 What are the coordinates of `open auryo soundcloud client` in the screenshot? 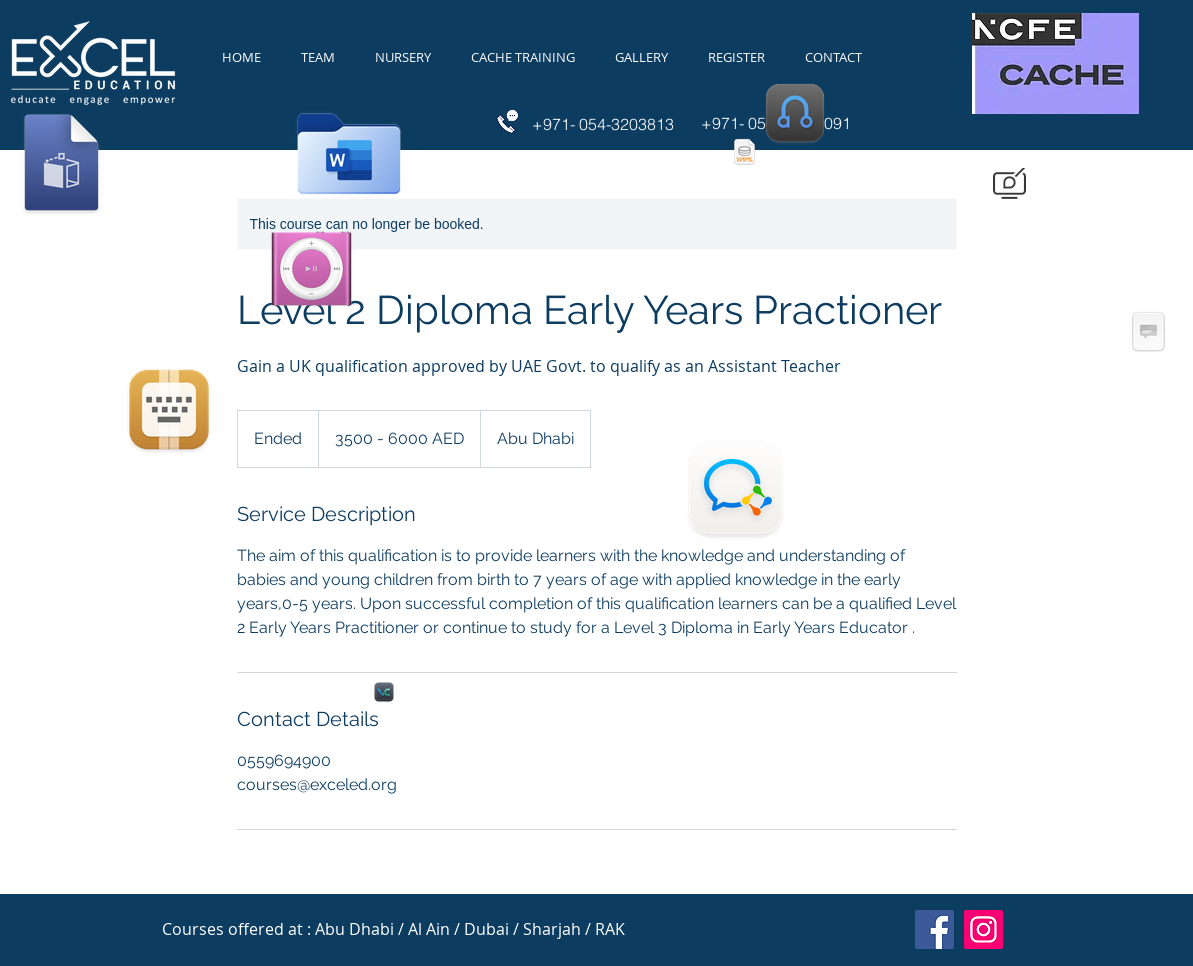 It's located at (795, 113).